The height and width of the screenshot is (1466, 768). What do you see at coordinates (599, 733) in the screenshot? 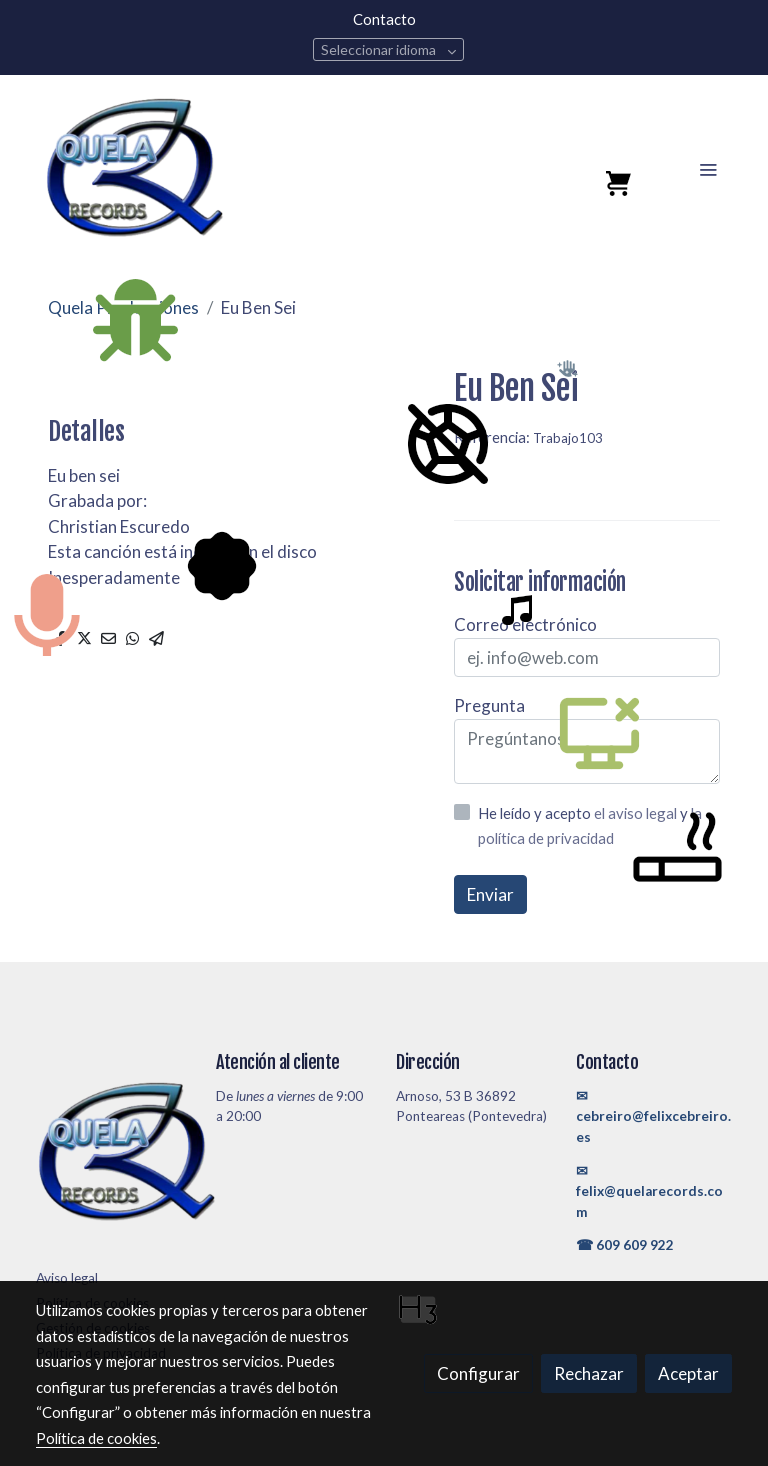
I see `stop sharing your screen` at bounding box center [599, 733].